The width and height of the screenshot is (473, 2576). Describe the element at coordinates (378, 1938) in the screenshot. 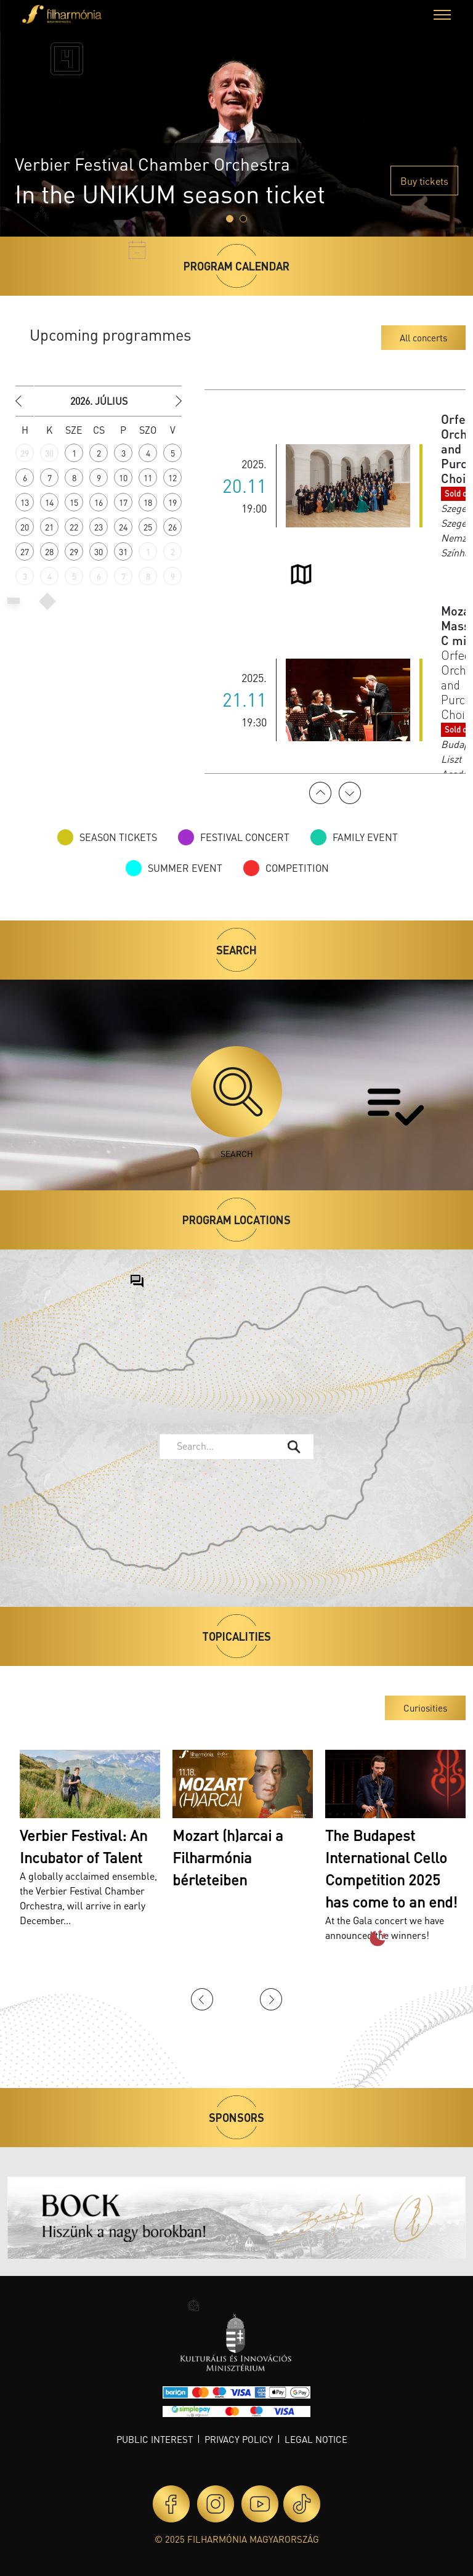

I see `toggle dark mode or night theme` at that location.